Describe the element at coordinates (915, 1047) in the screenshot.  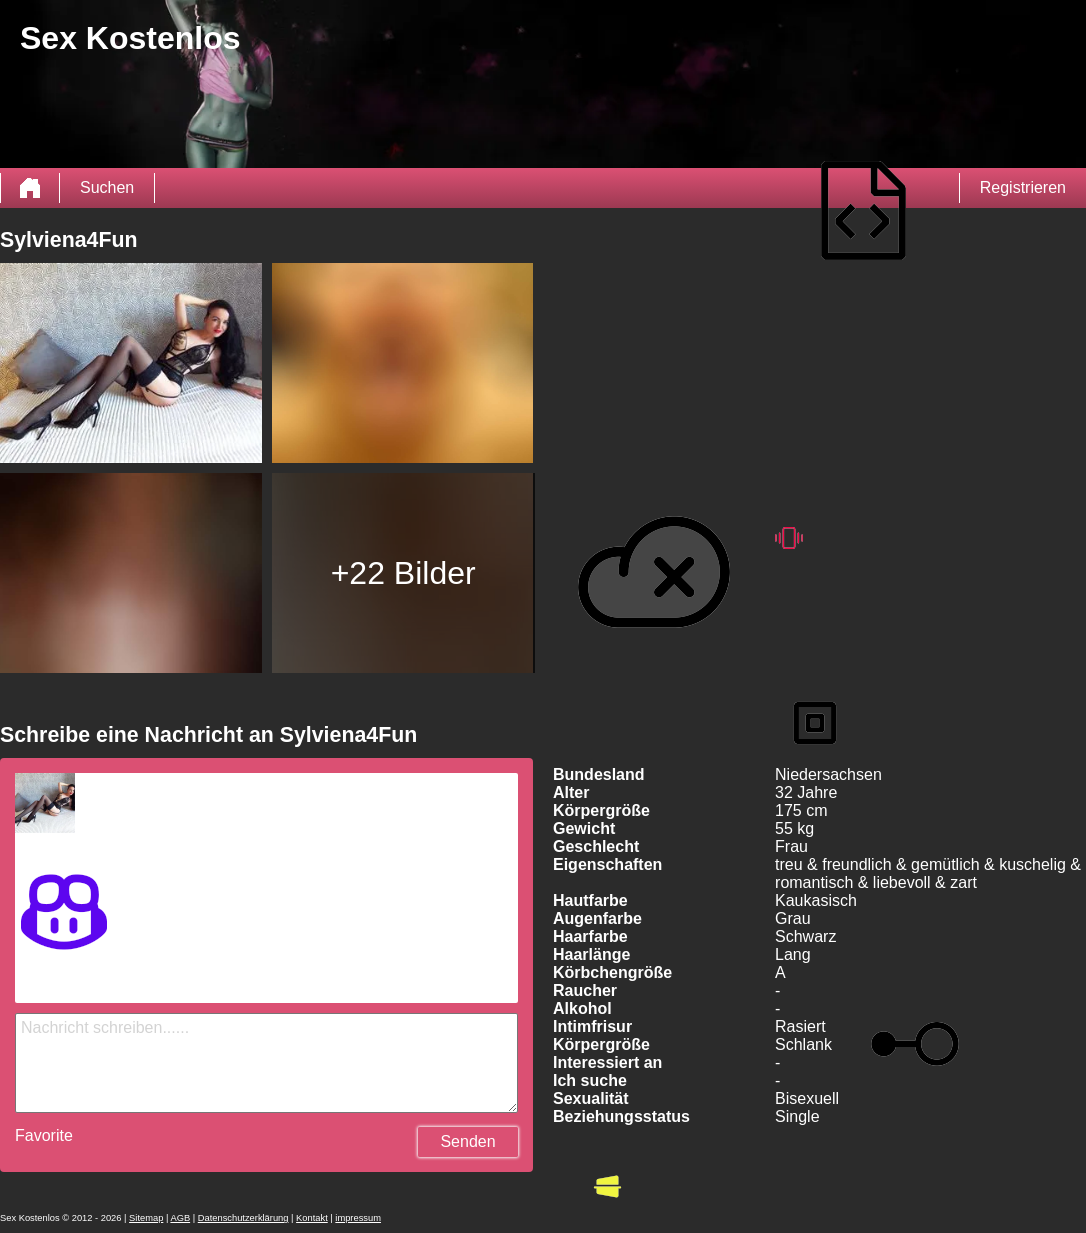
I see `view interface or class definitions` at that location.